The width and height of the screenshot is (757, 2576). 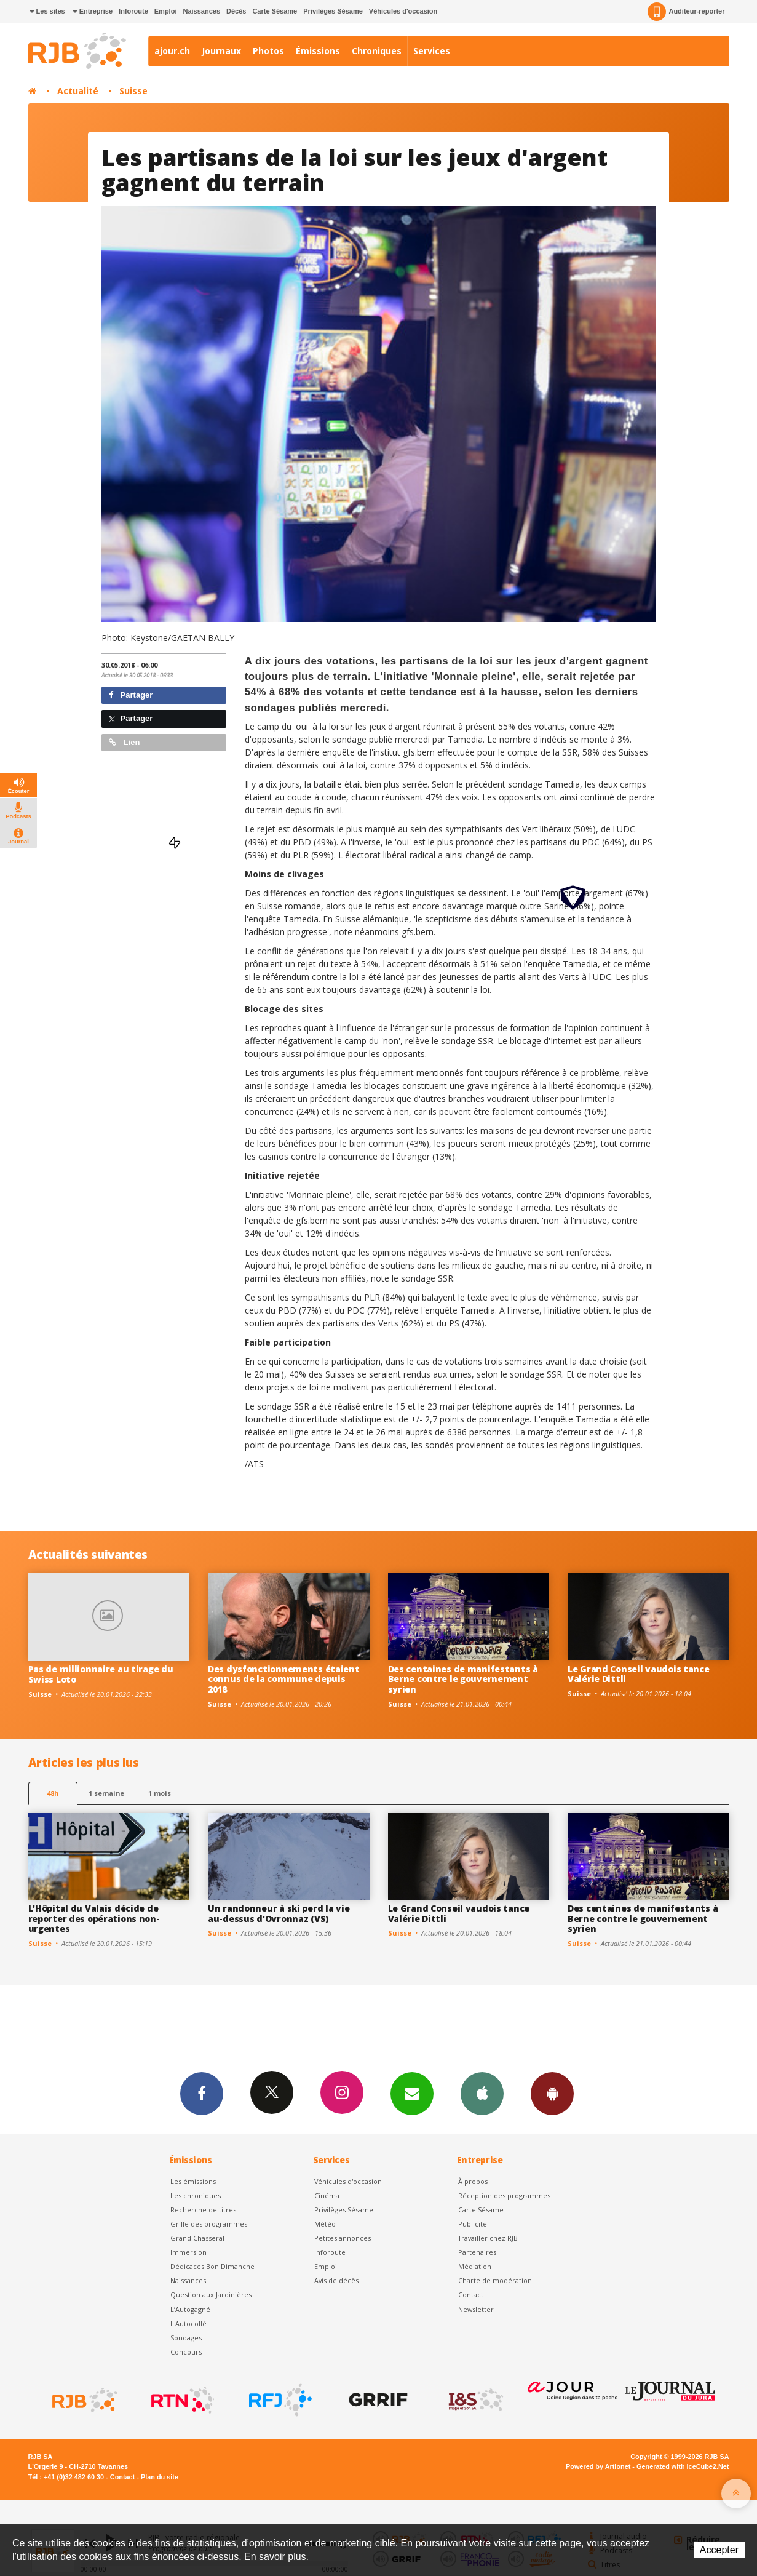 I want to click on openbase logo, so click(x=573, y=896).